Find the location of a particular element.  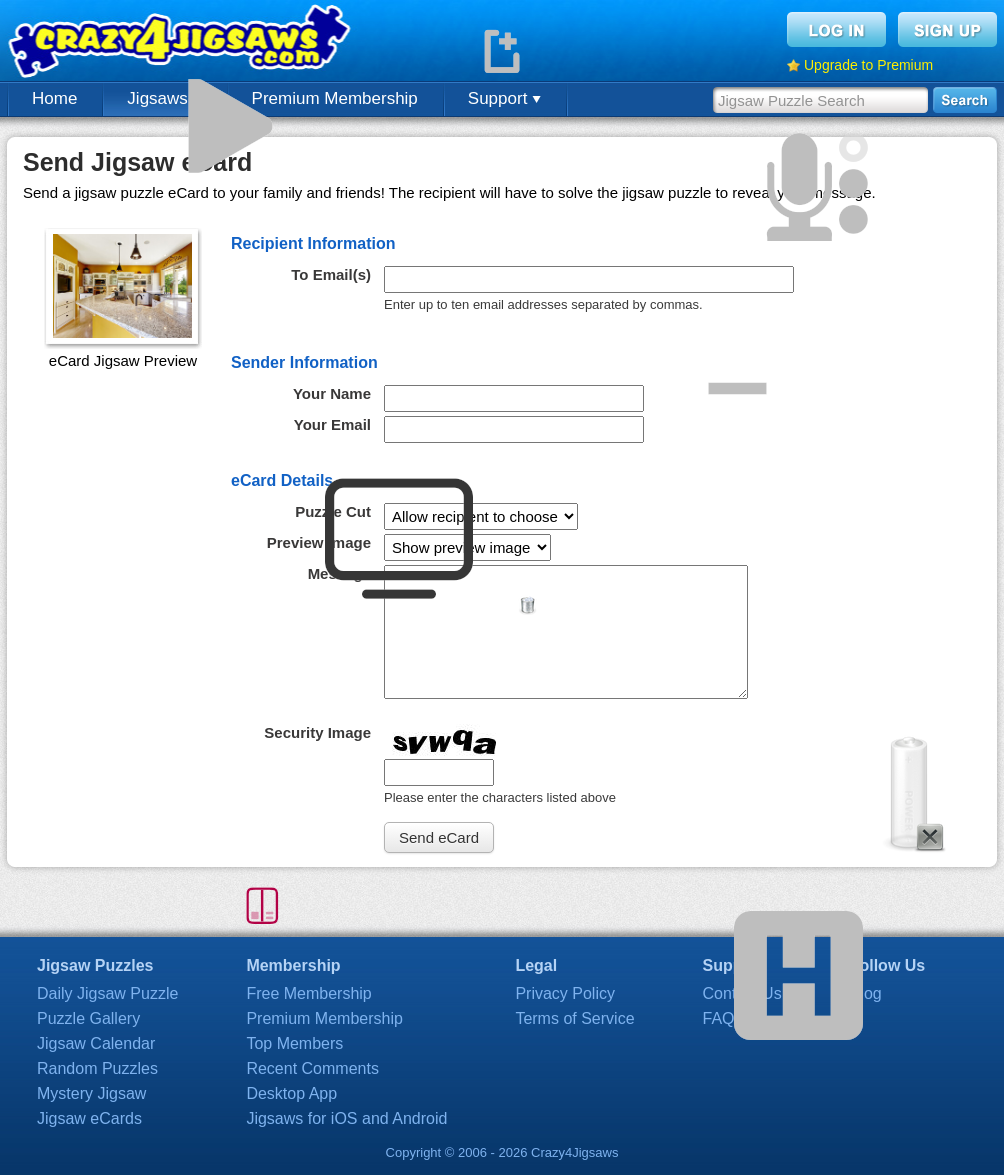

view items in your trash folder is located at coordinates (527, 604).